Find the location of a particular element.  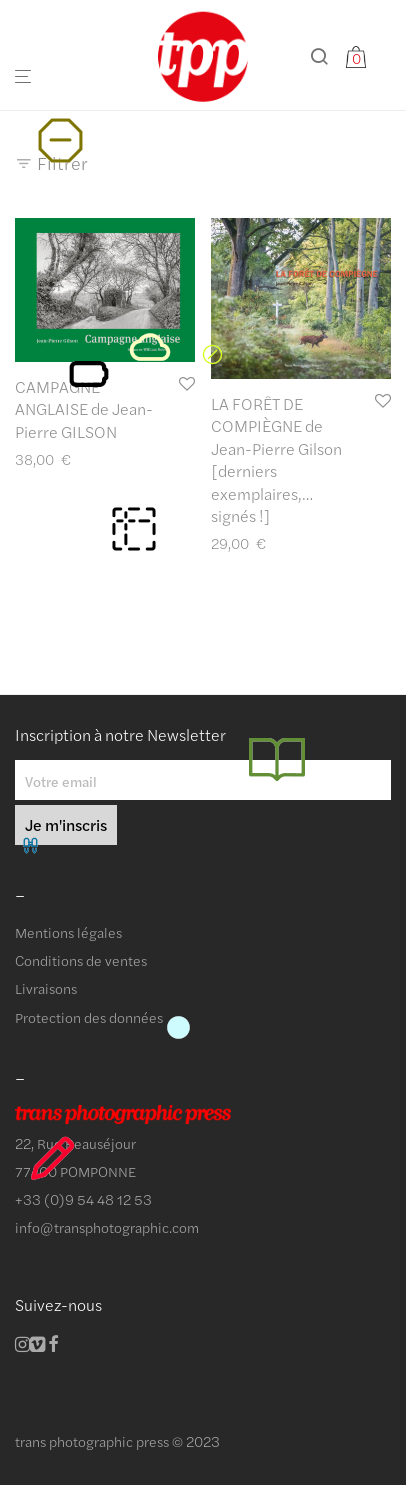

open documentation or readme is located at coordinates (277, 759).